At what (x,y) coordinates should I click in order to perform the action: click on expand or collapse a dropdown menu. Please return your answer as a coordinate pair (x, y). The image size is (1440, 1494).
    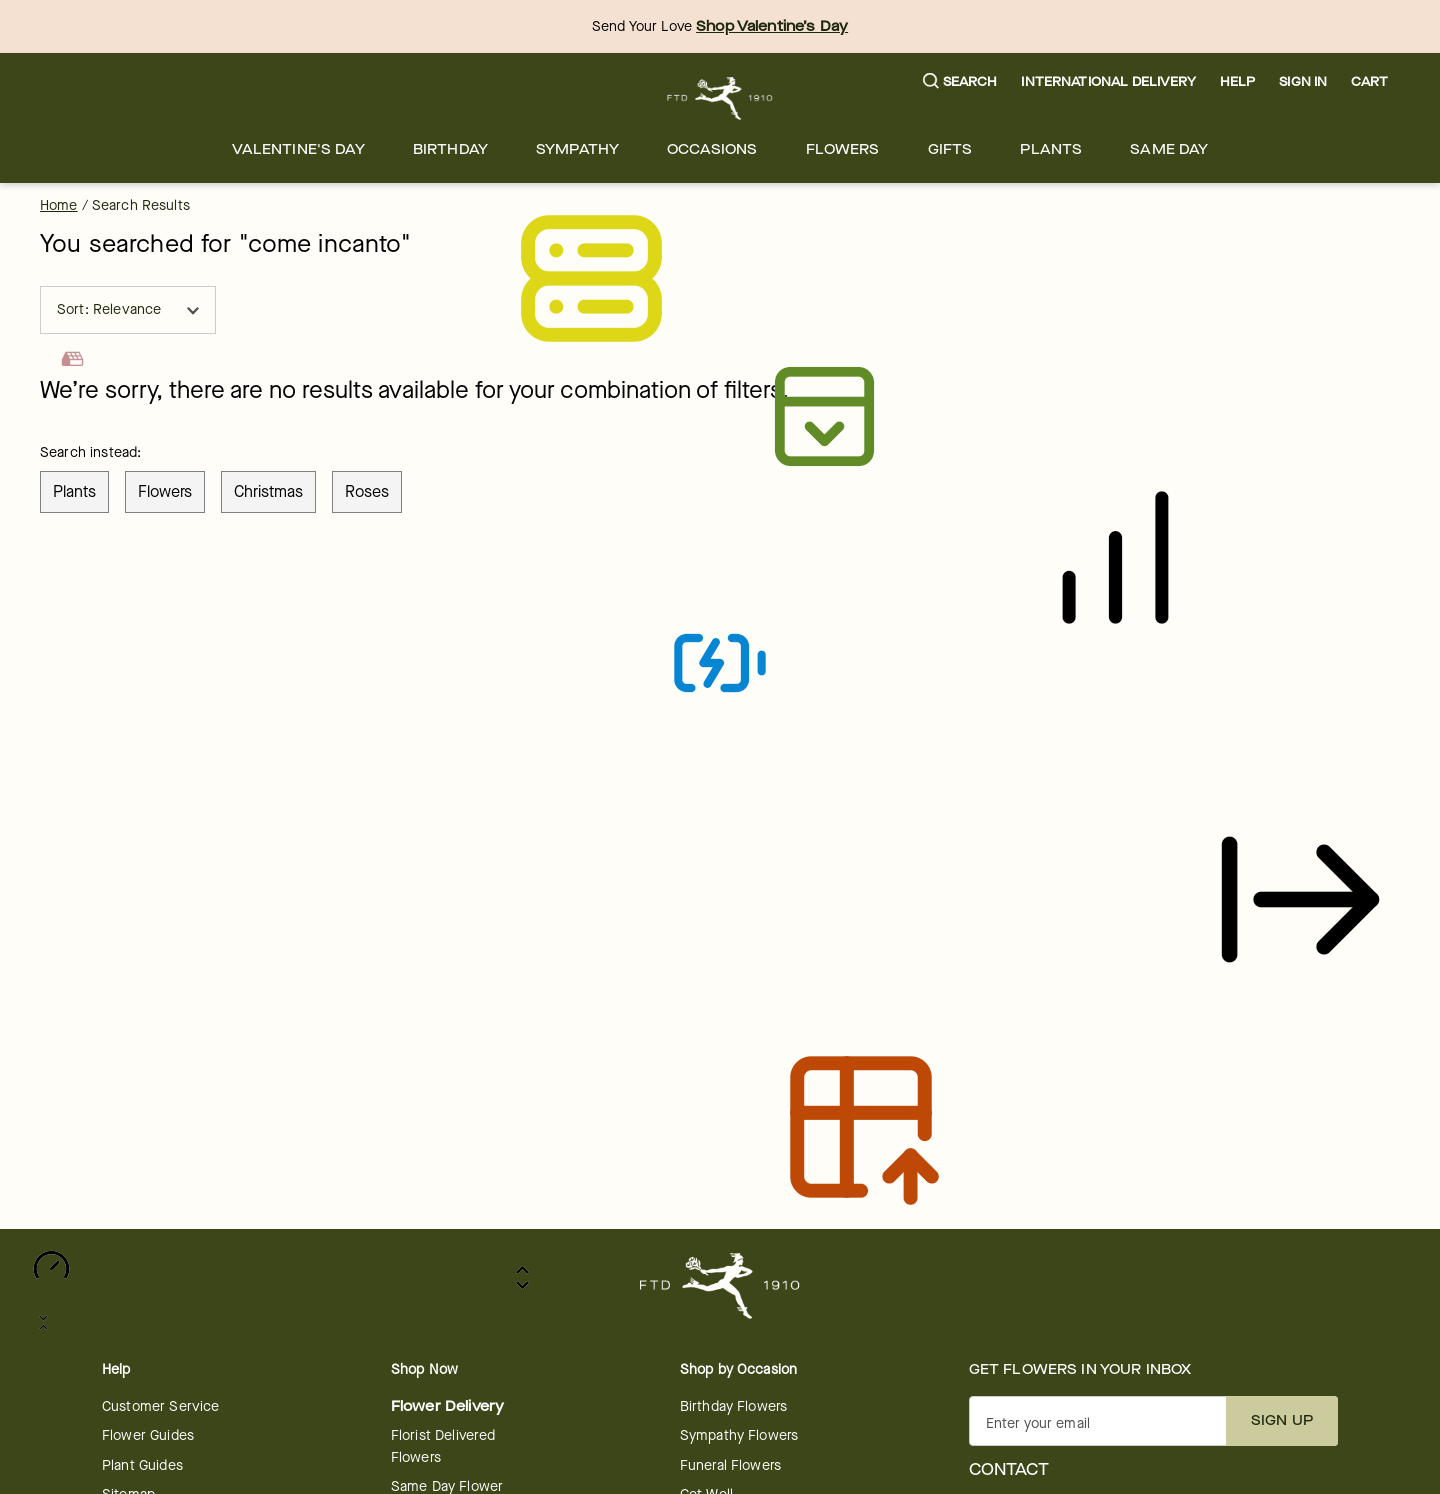
    Looking at the image, I should click on (522, 1277).